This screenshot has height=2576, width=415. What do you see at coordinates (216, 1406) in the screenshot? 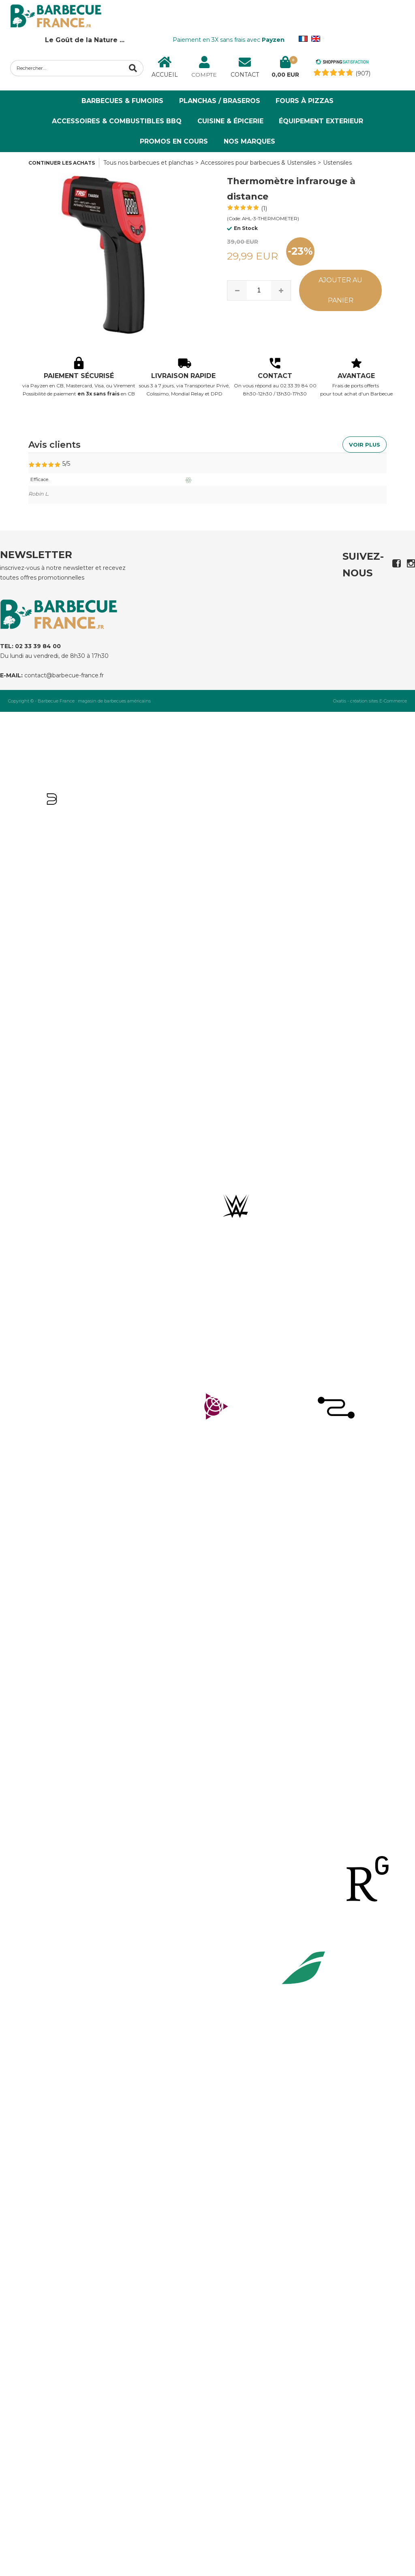
I see `trimble company logo` at bounding box center [216, 1406].